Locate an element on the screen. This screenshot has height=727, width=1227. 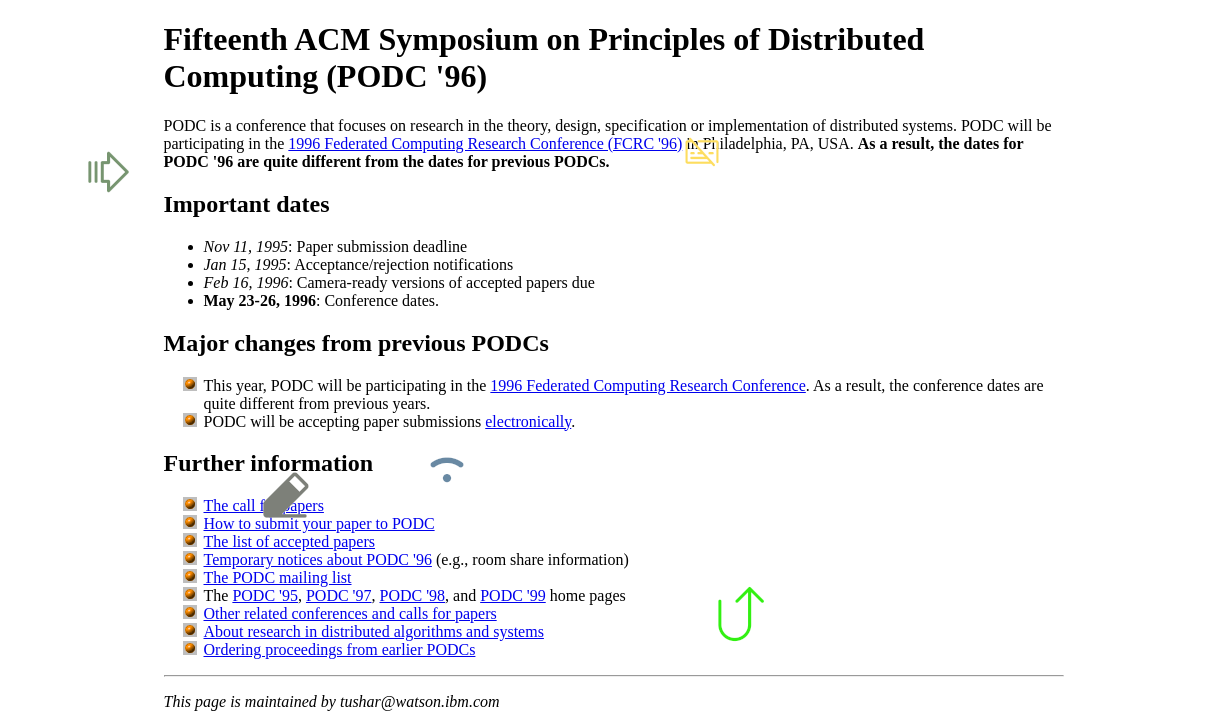
edit text or content is located at coordinates (285, 496).